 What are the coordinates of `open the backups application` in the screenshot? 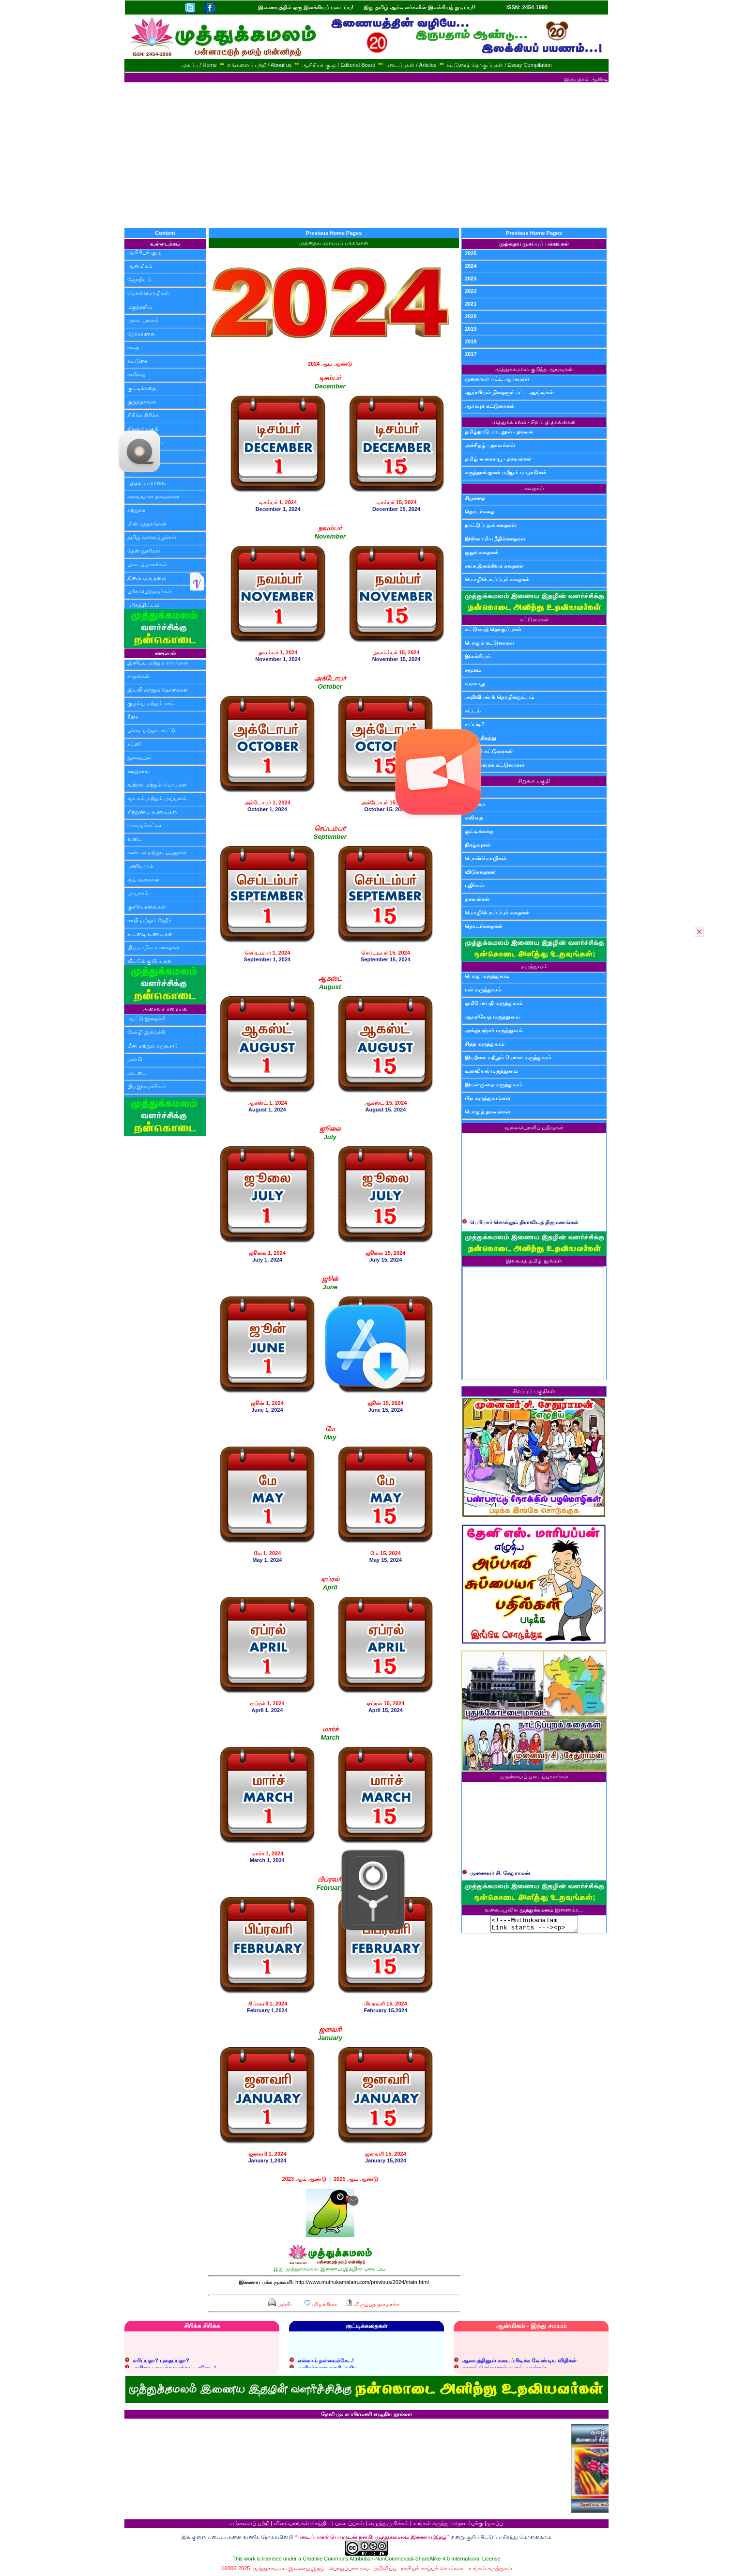 It's located at (373, 1890).